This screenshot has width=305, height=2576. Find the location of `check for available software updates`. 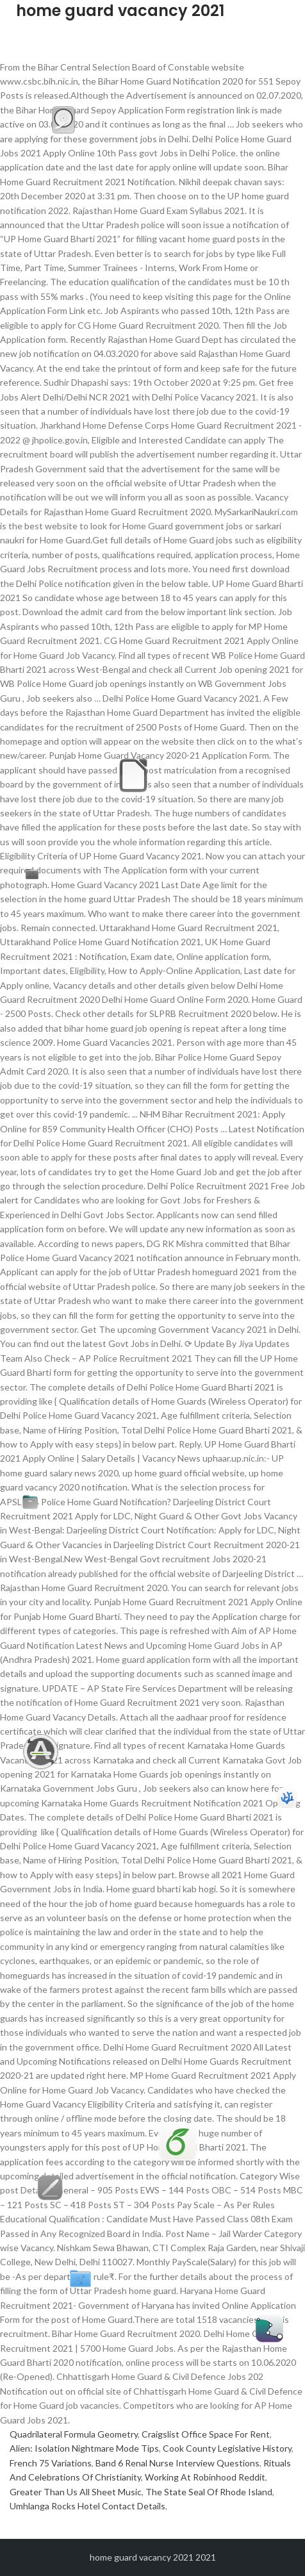

check for available software updates is located at coordinates (40, 1751).